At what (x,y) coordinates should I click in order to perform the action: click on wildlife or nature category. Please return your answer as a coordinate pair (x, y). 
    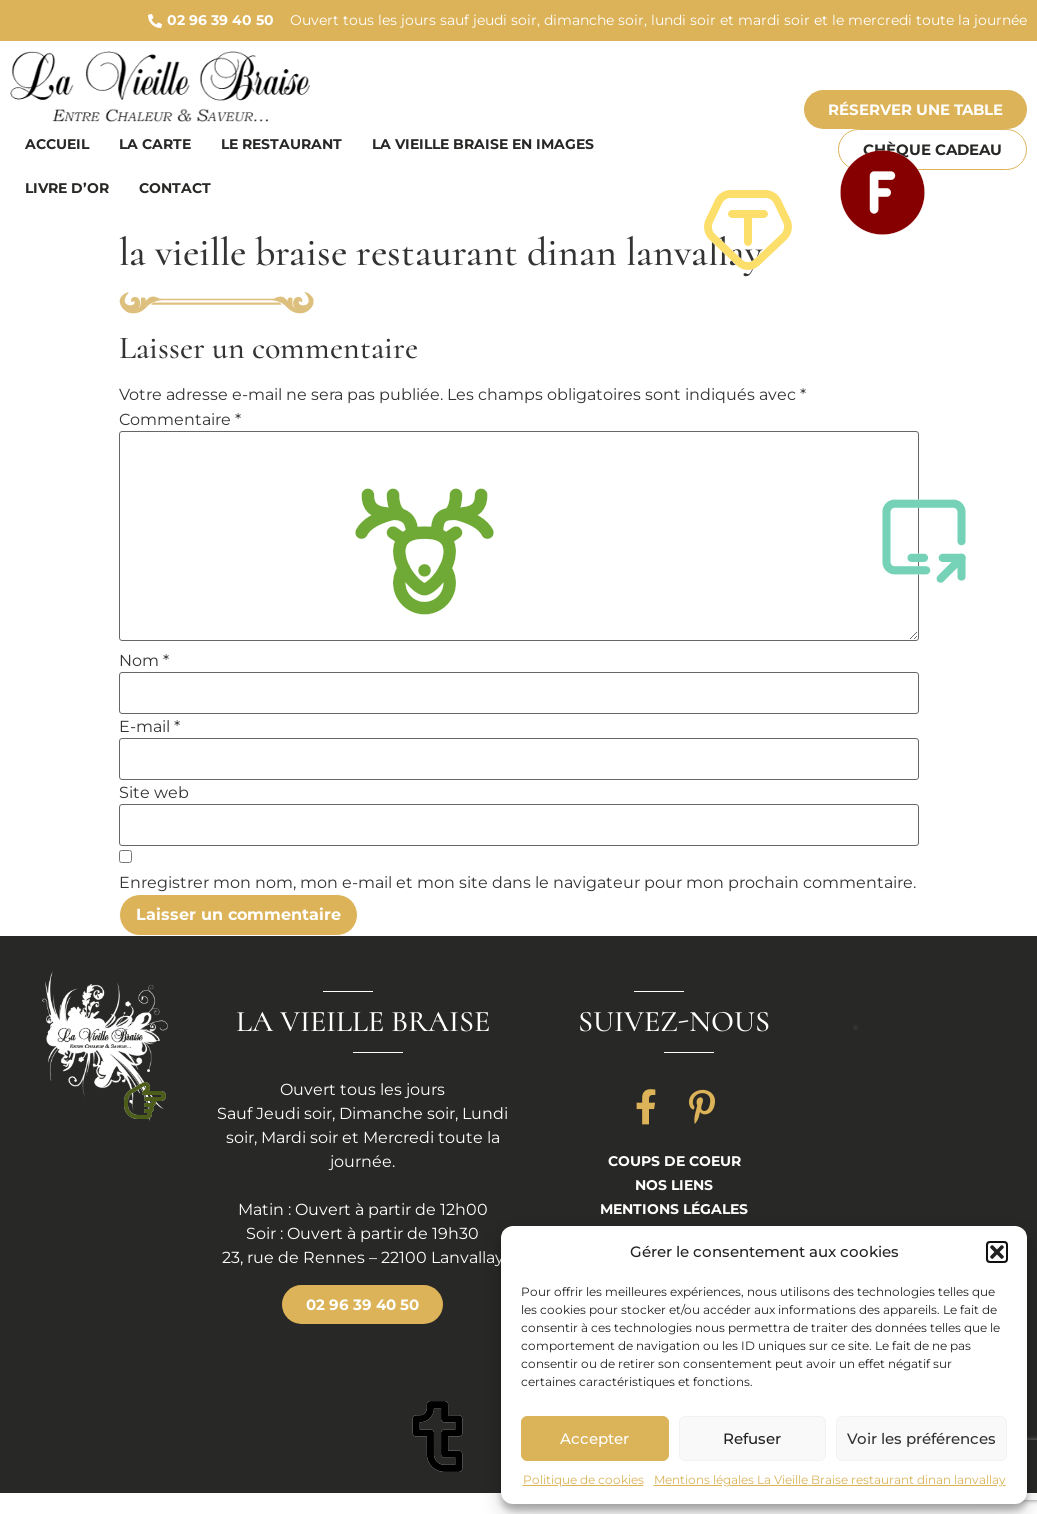
    Looking at the image, I should click on (424, 551).